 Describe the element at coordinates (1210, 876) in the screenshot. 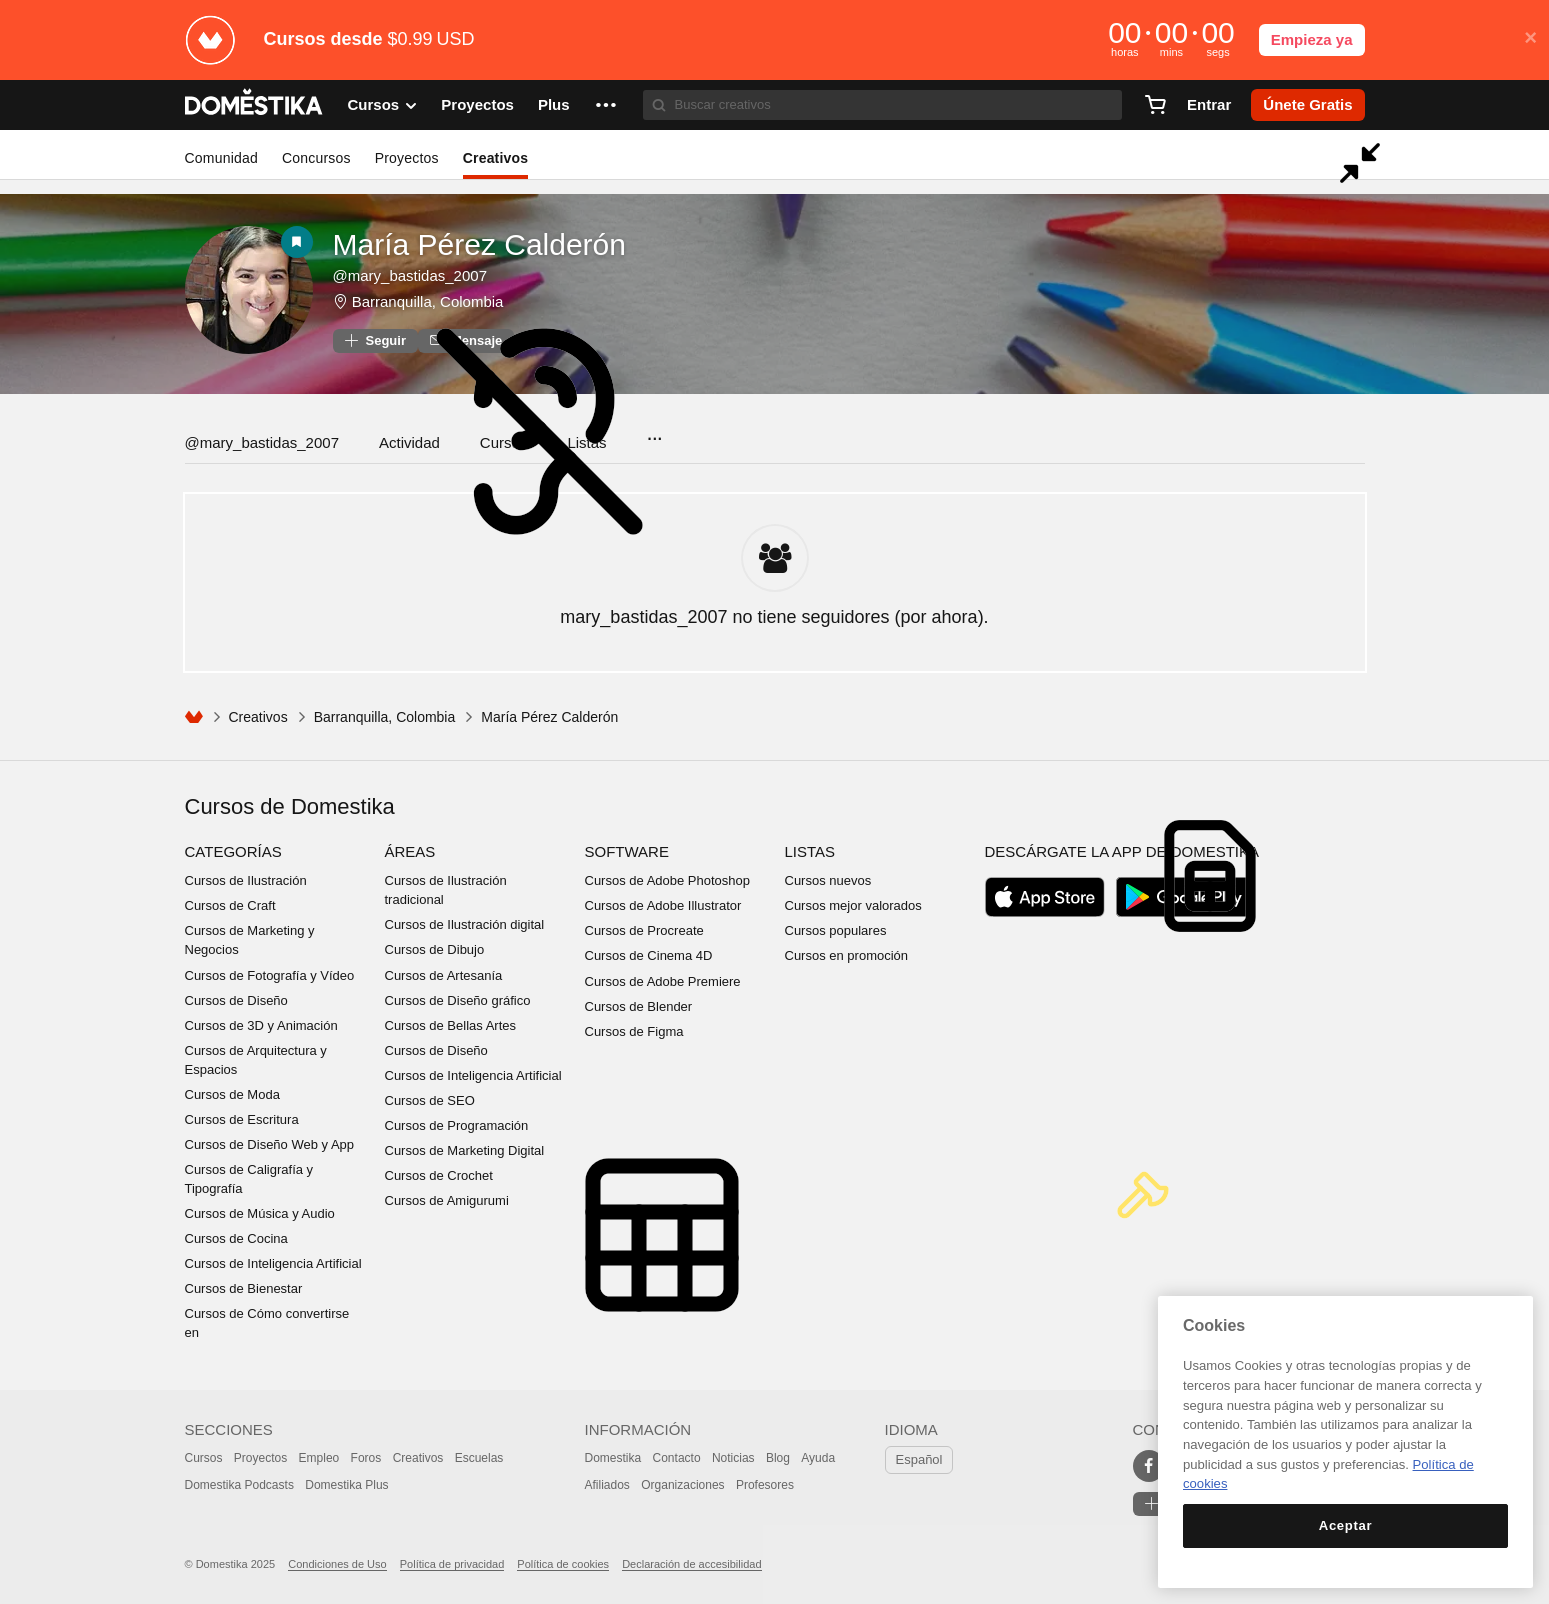

I see `manage SIM card settings` at that location.